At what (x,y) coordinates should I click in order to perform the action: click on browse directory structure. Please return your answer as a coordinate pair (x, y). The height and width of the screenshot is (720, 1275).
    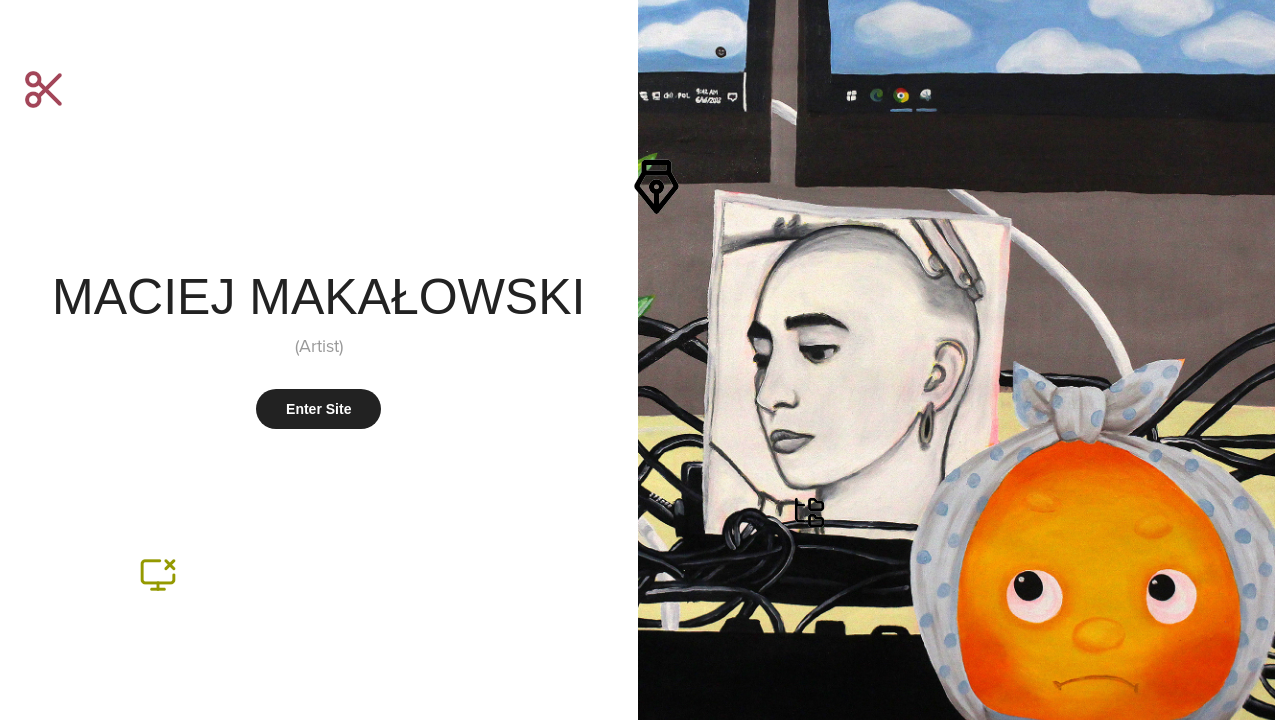
    Looking at the image, I should click on (809, 512).